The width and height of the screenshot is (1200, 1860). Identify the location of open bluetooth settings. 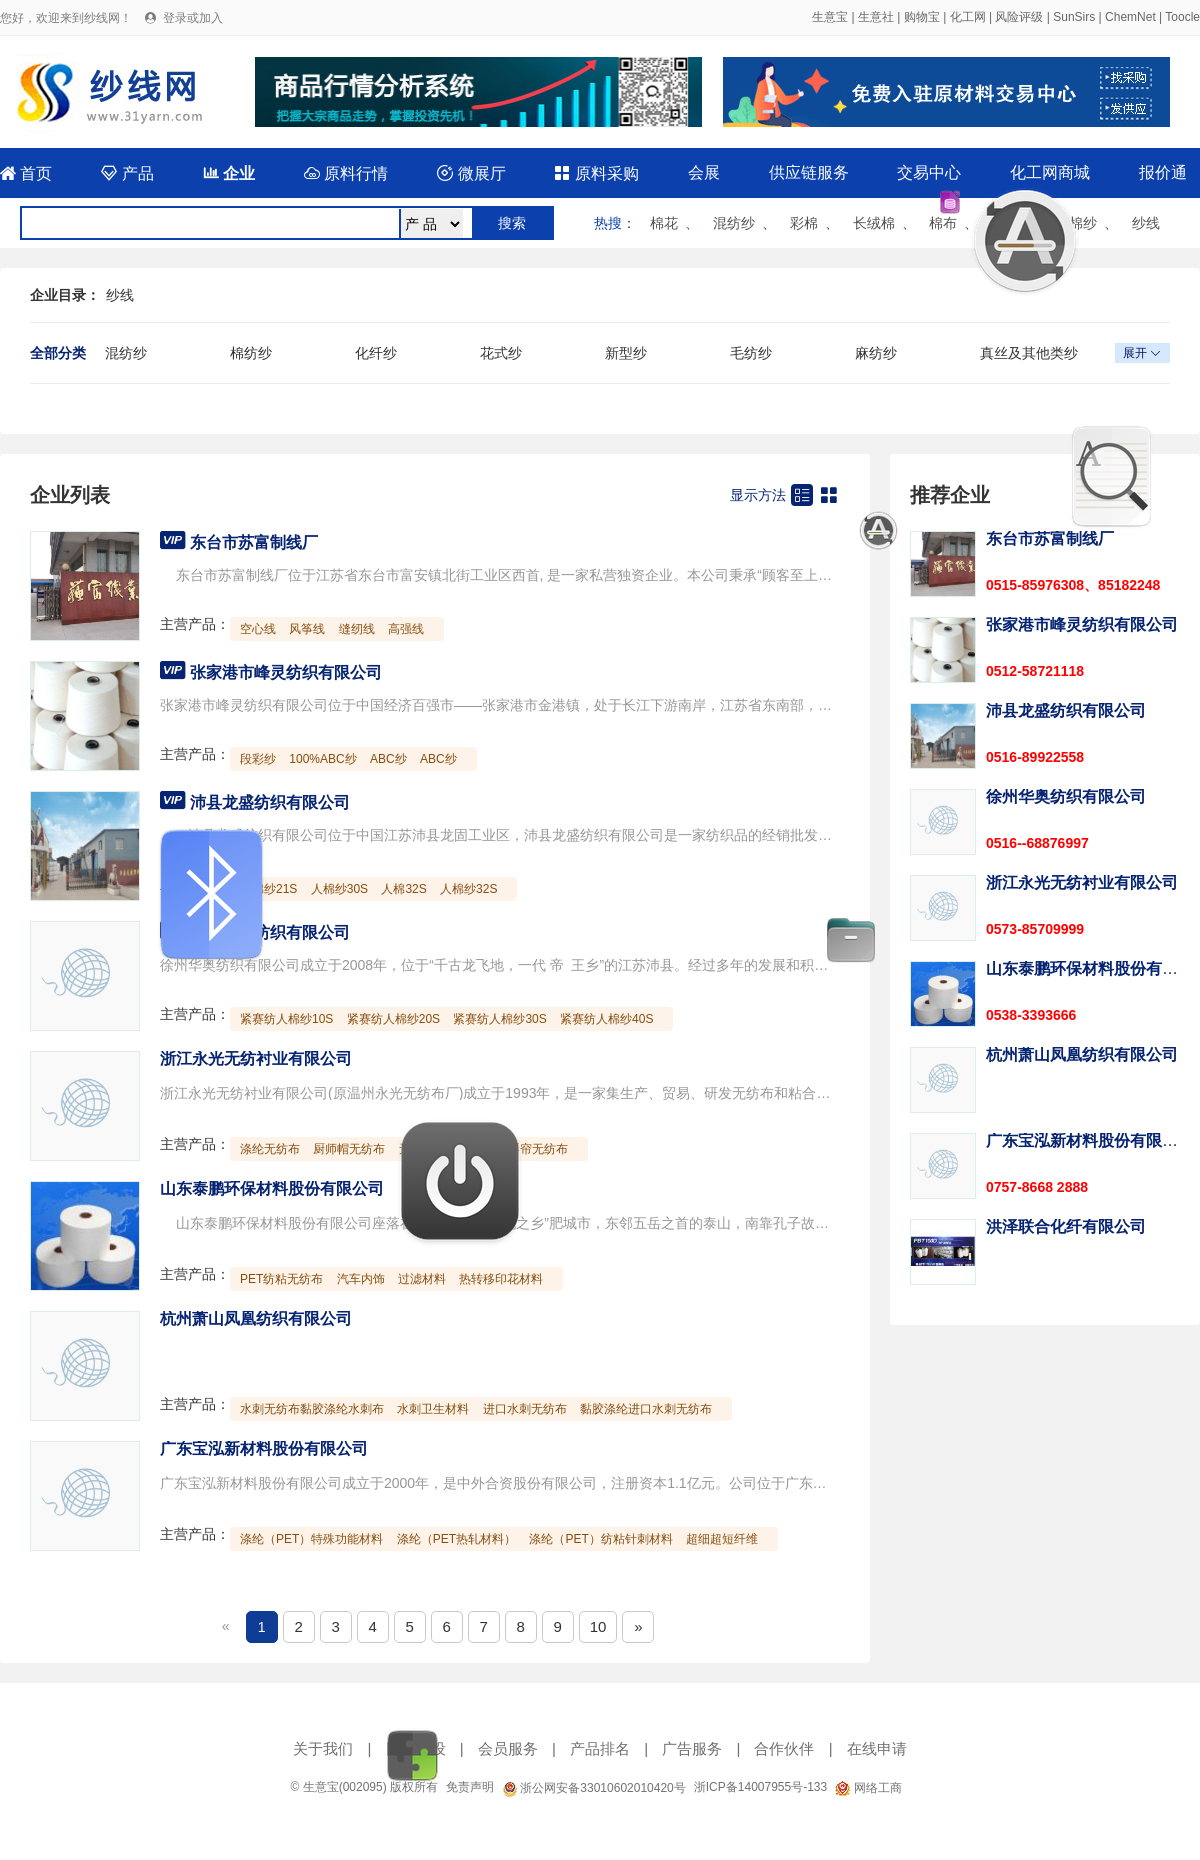
(211, 894).